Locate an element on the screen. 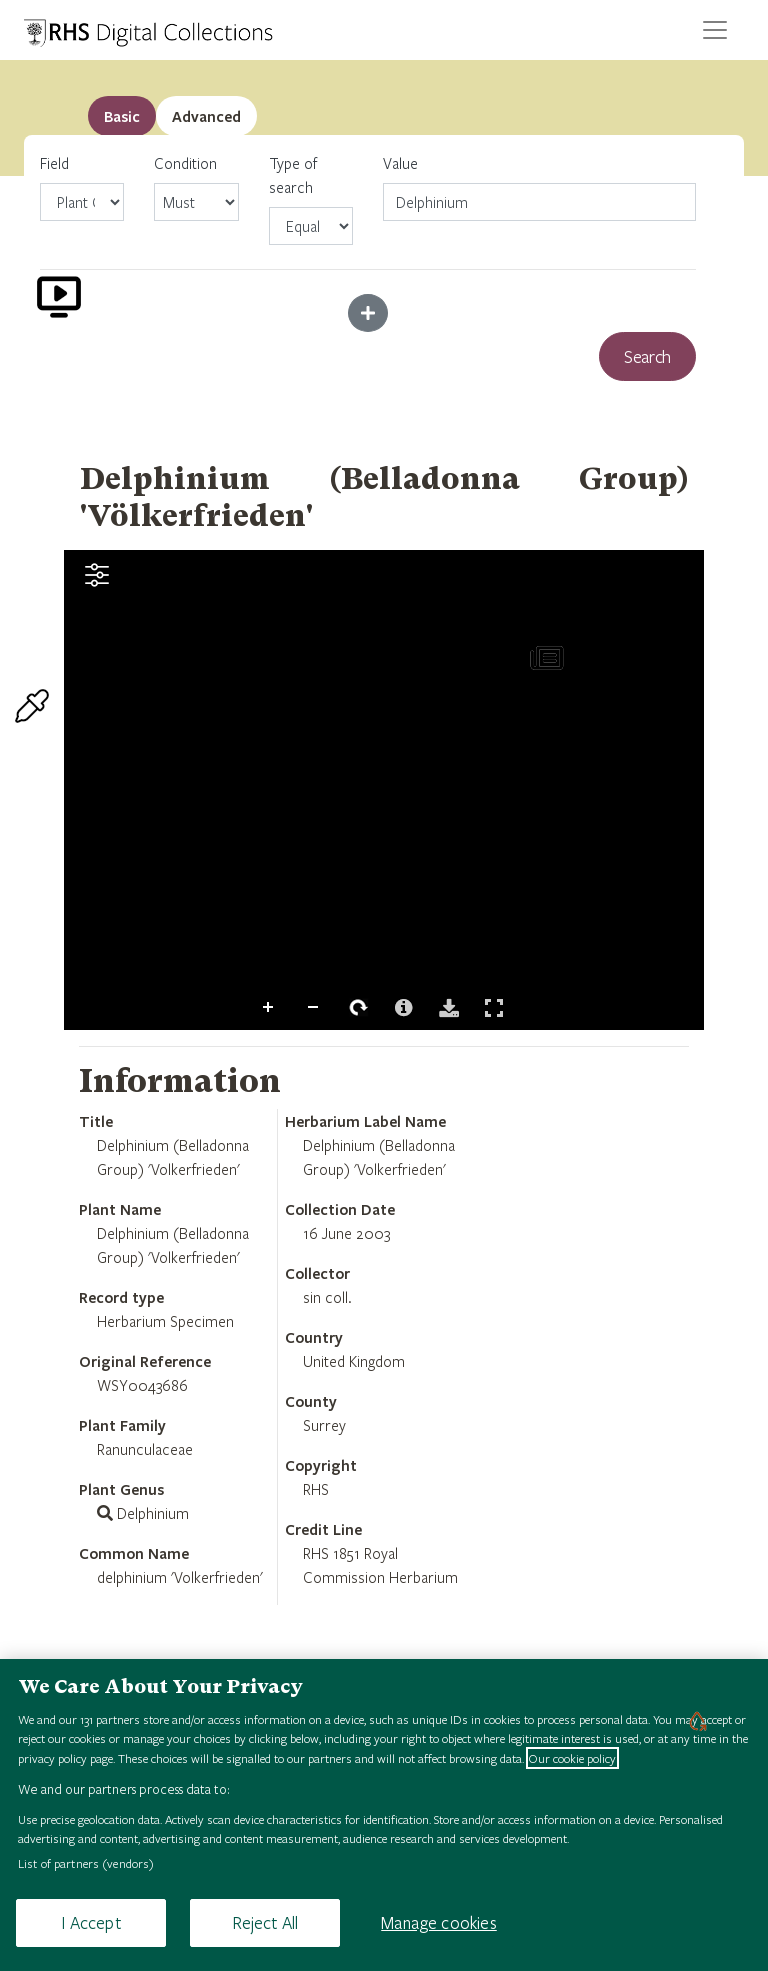 This screenshot has width=768, height=1971. share water usage or hydration data is located at coordinates (697, 1721).